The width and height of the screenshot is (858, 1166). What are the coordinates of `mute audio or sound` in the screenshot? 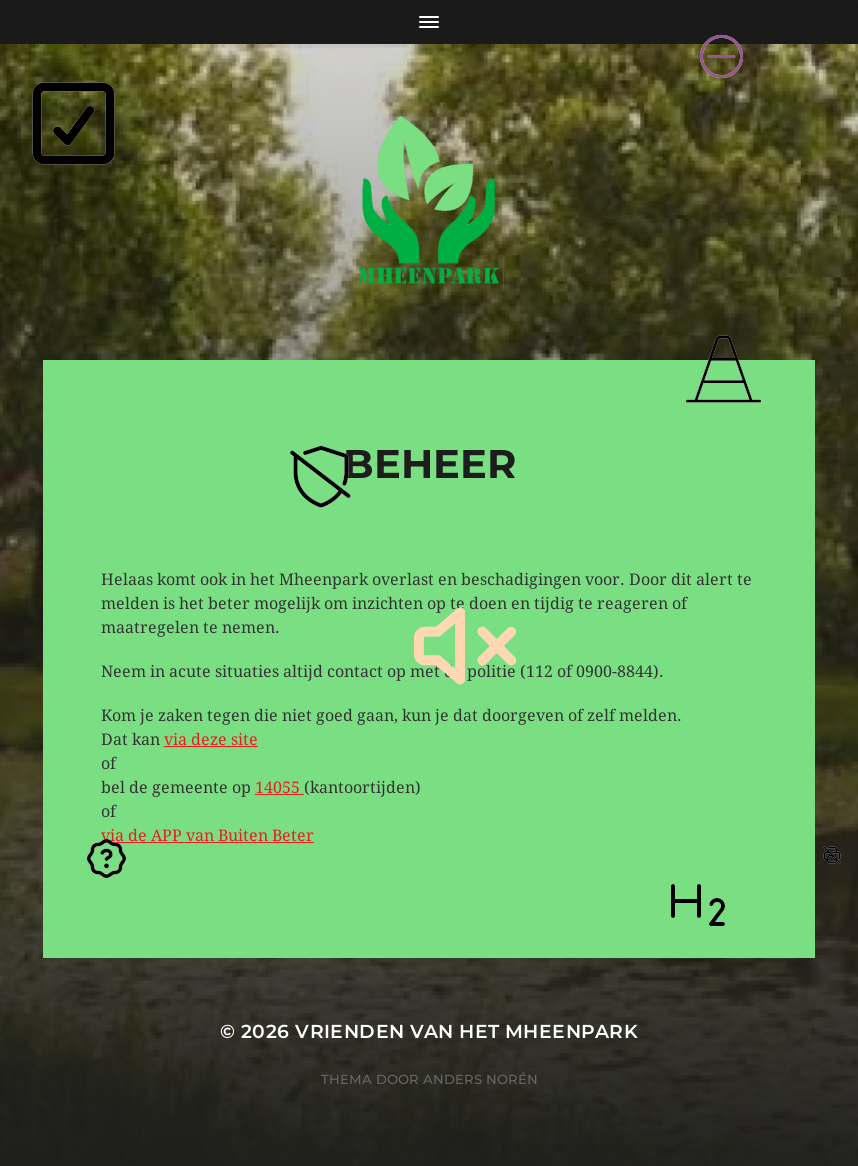 It's located at (465, 646).